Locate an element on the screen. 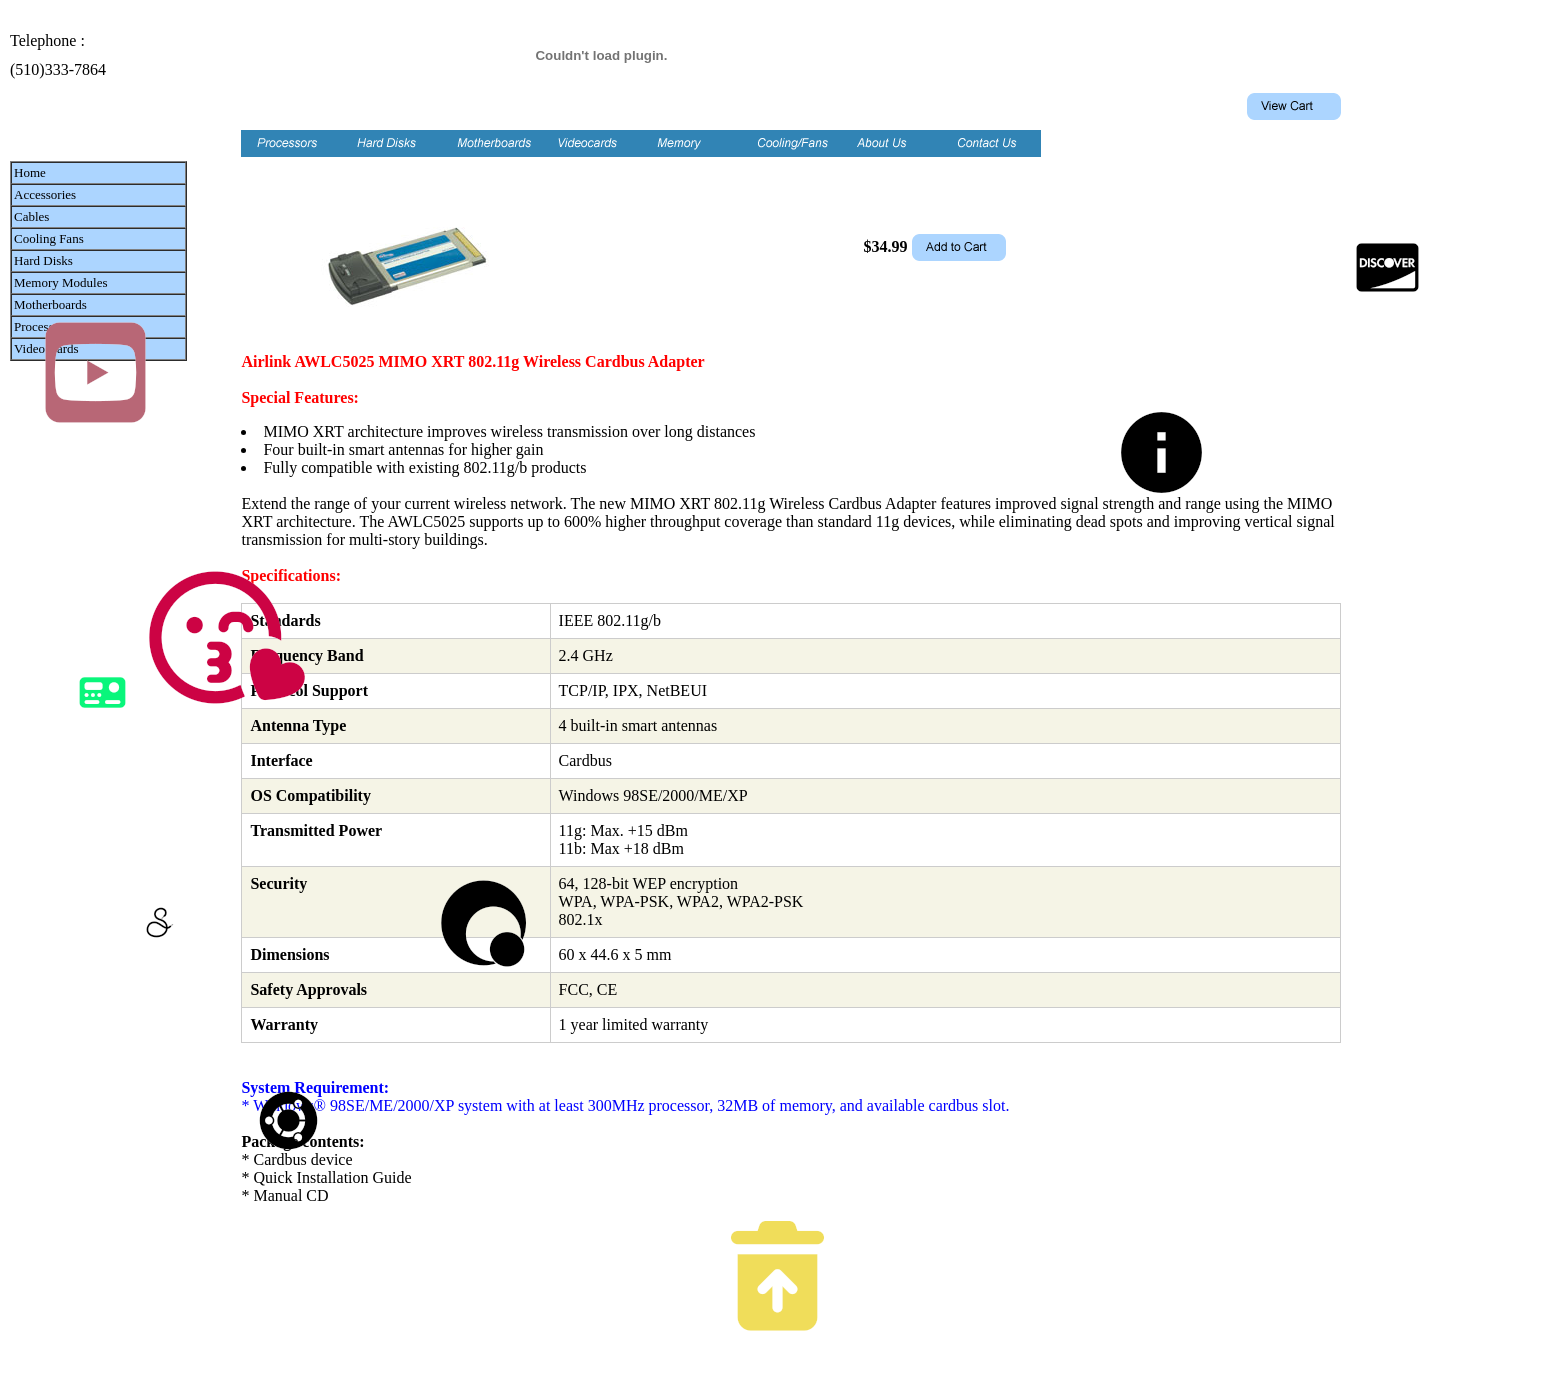  launch ubuntu operating system is located at coordinates (288, 1120).